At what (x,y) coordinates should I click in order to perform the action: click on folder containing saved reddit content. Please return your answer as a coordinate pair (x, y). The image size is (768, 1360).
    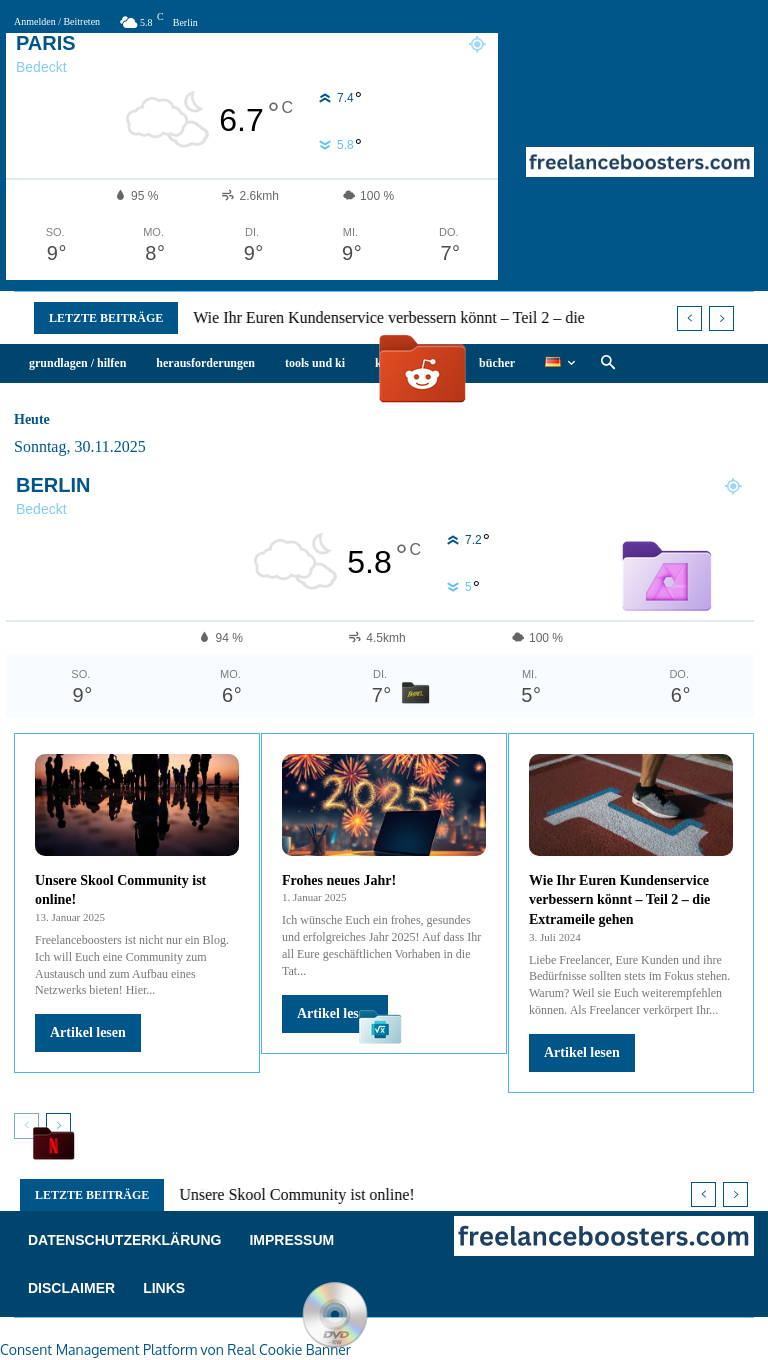
    Looking at the image, I should click on (422, 371).